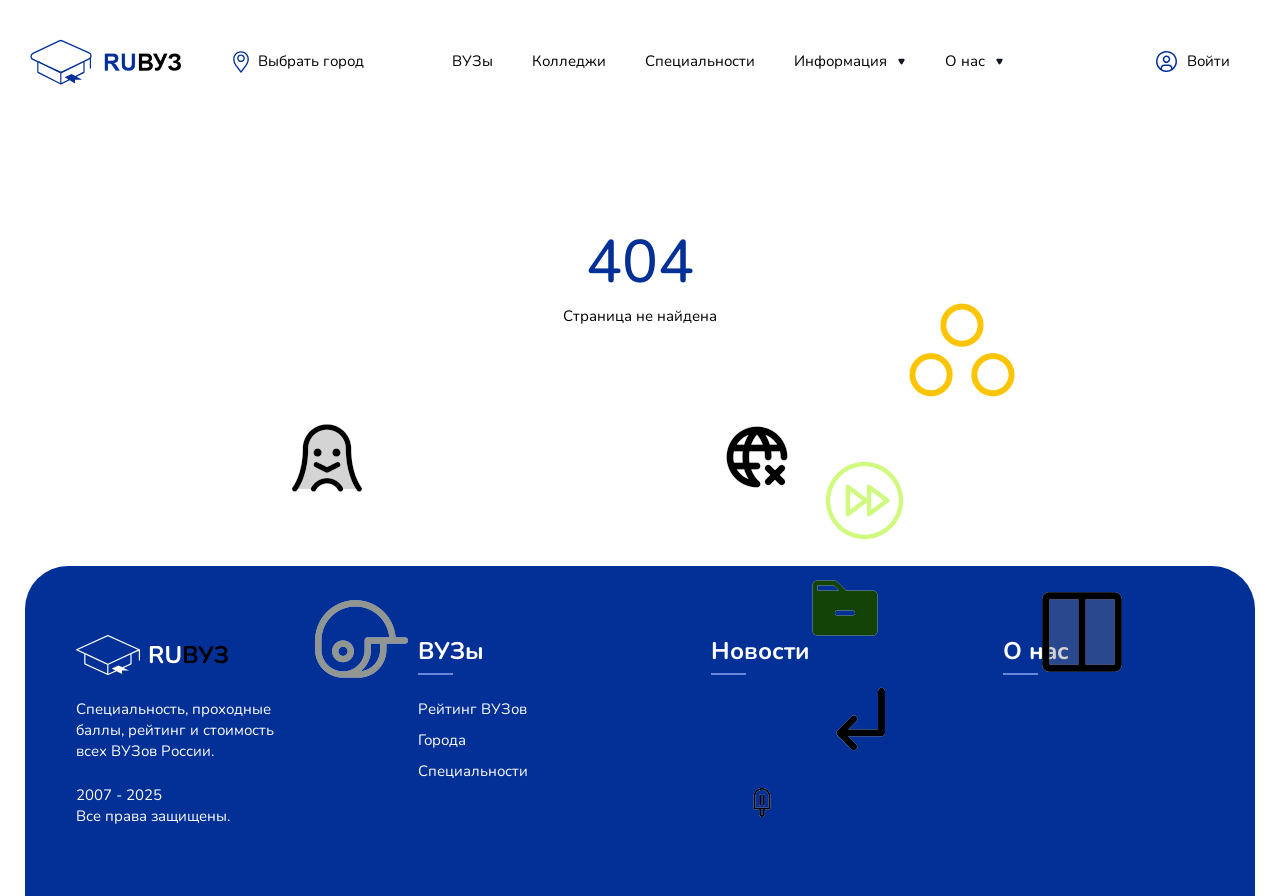 The height and width of the screenshot is (896, 1280). I want to click on linux operating system logo, so click(327, 462).